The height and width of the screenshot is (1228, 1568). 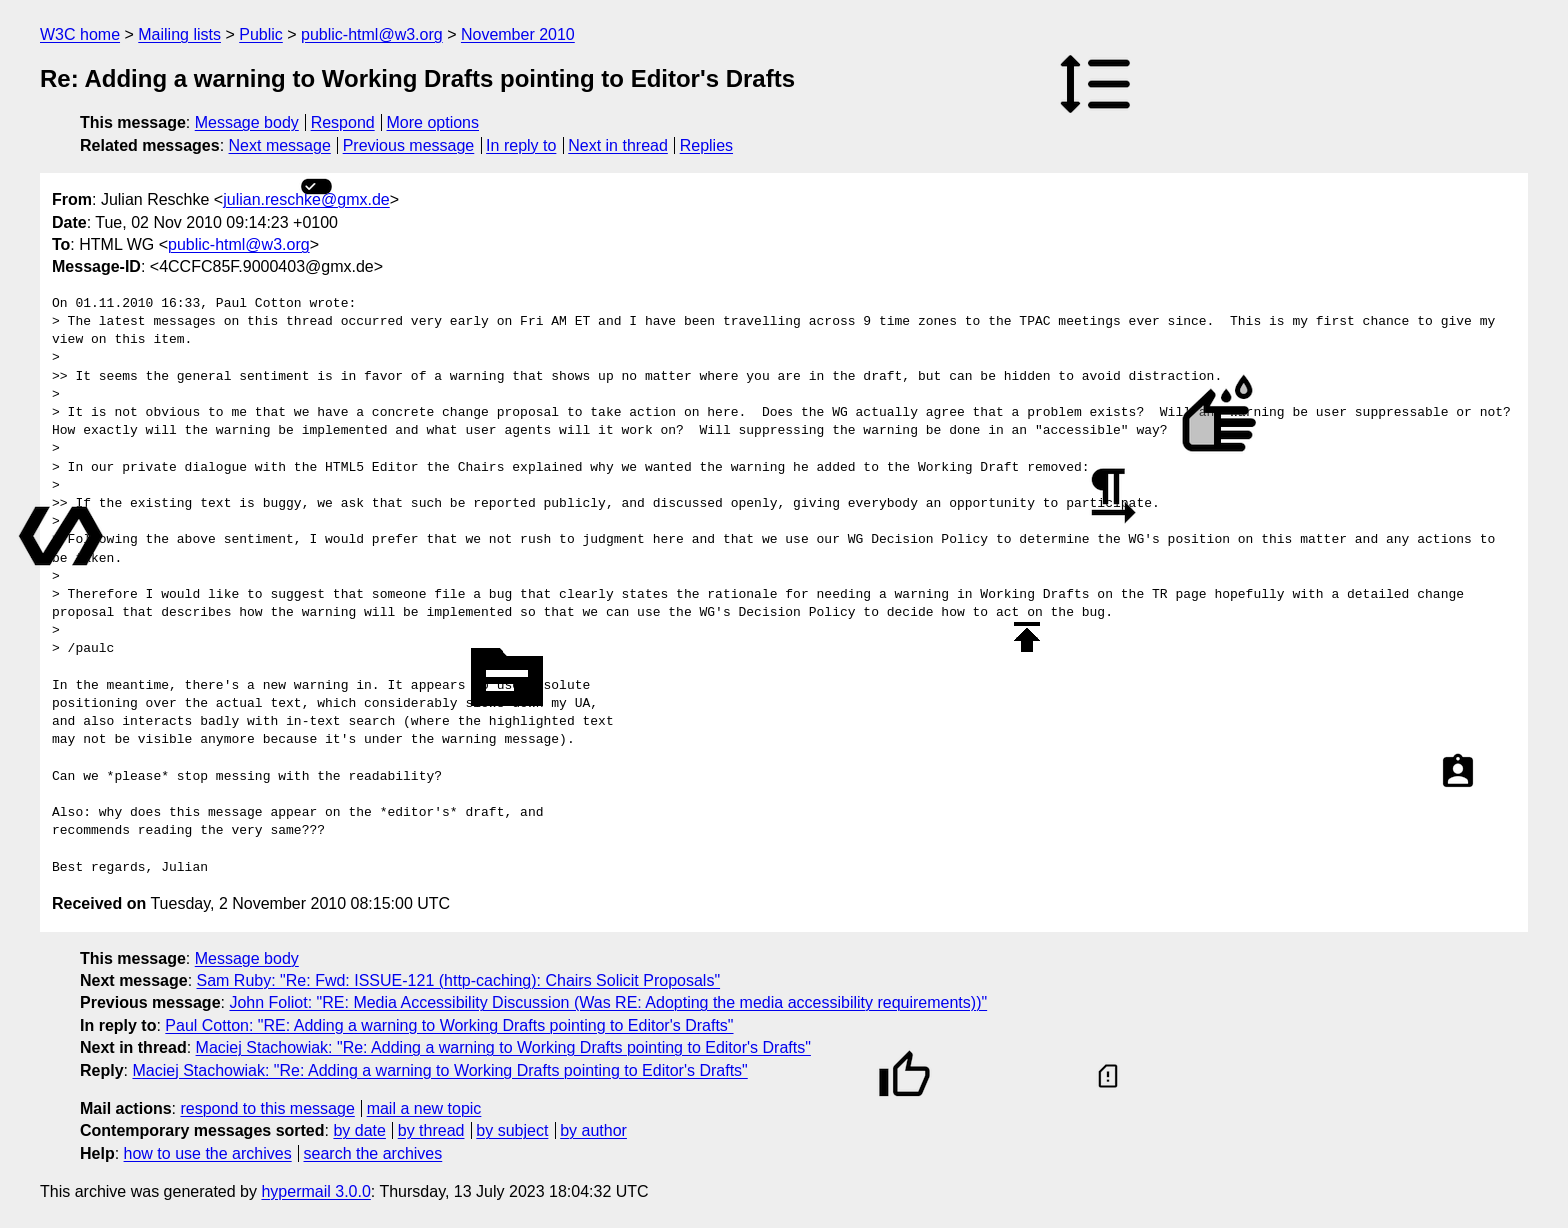 What do you see at coordinates (316, 186) in the screenshot?
I see `toggle switch in the on or enabled state` at bounding box center [316, 186].